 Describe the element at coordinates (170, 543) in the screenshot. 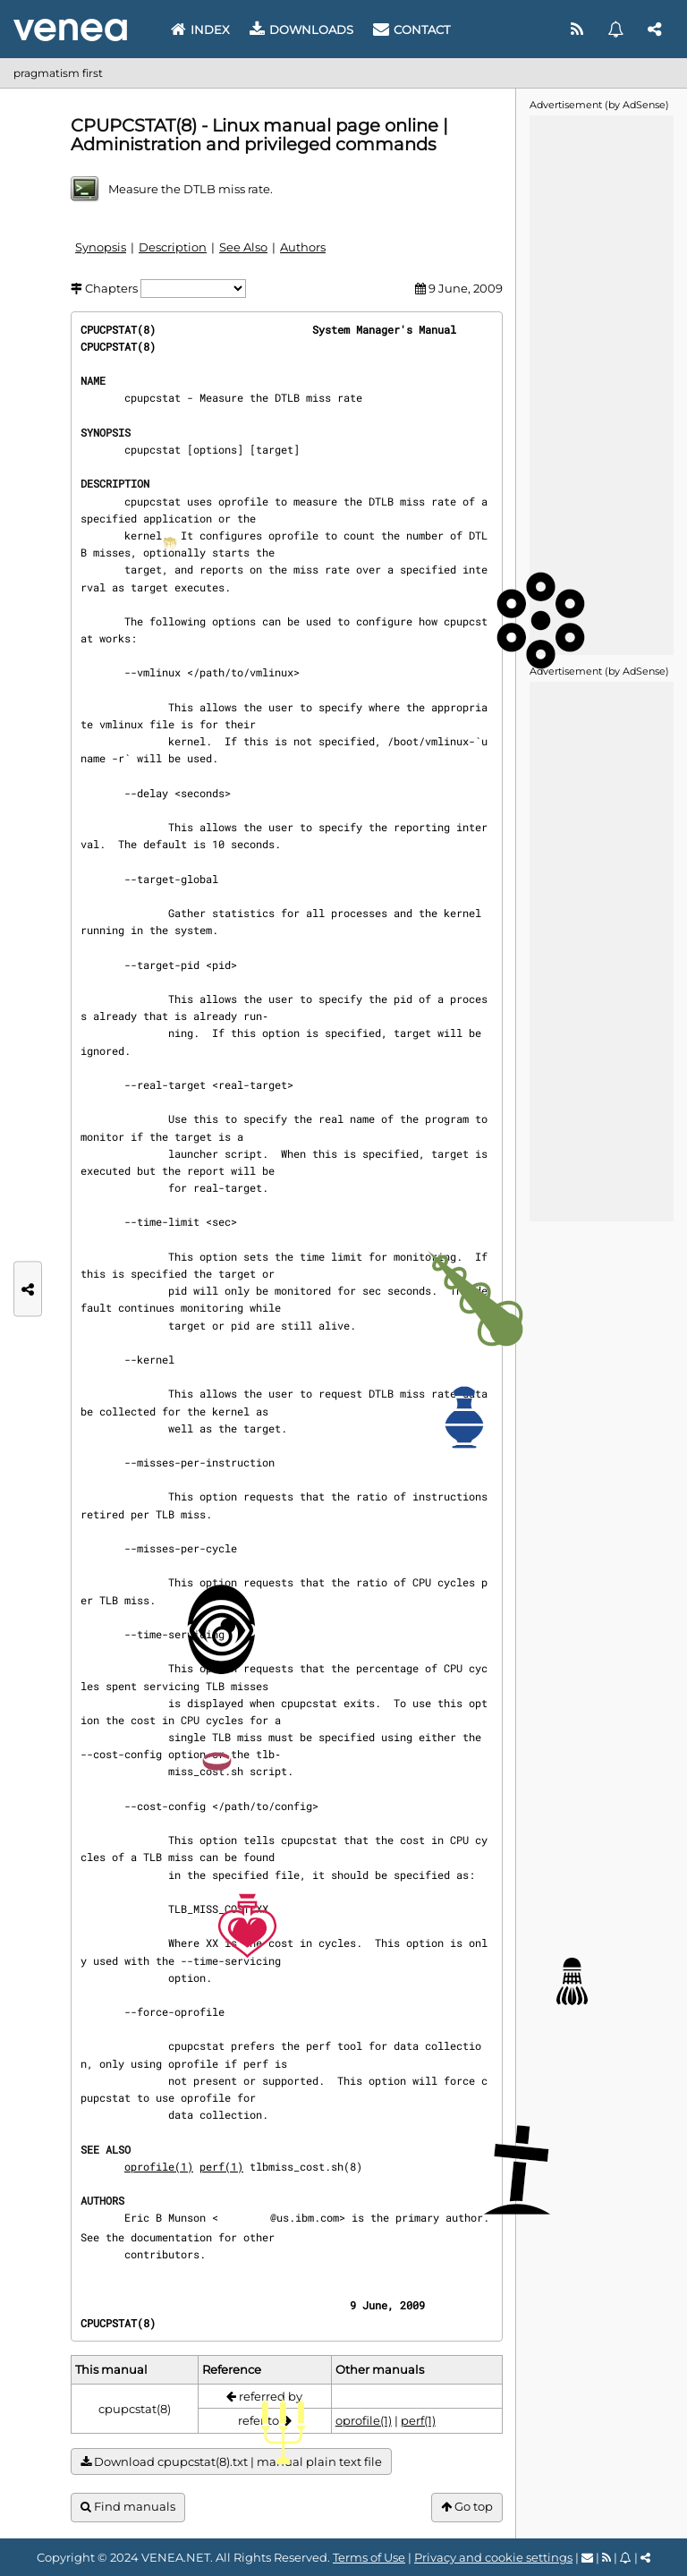

I see `indicates a frozen or locked item in gameplay` at that location.